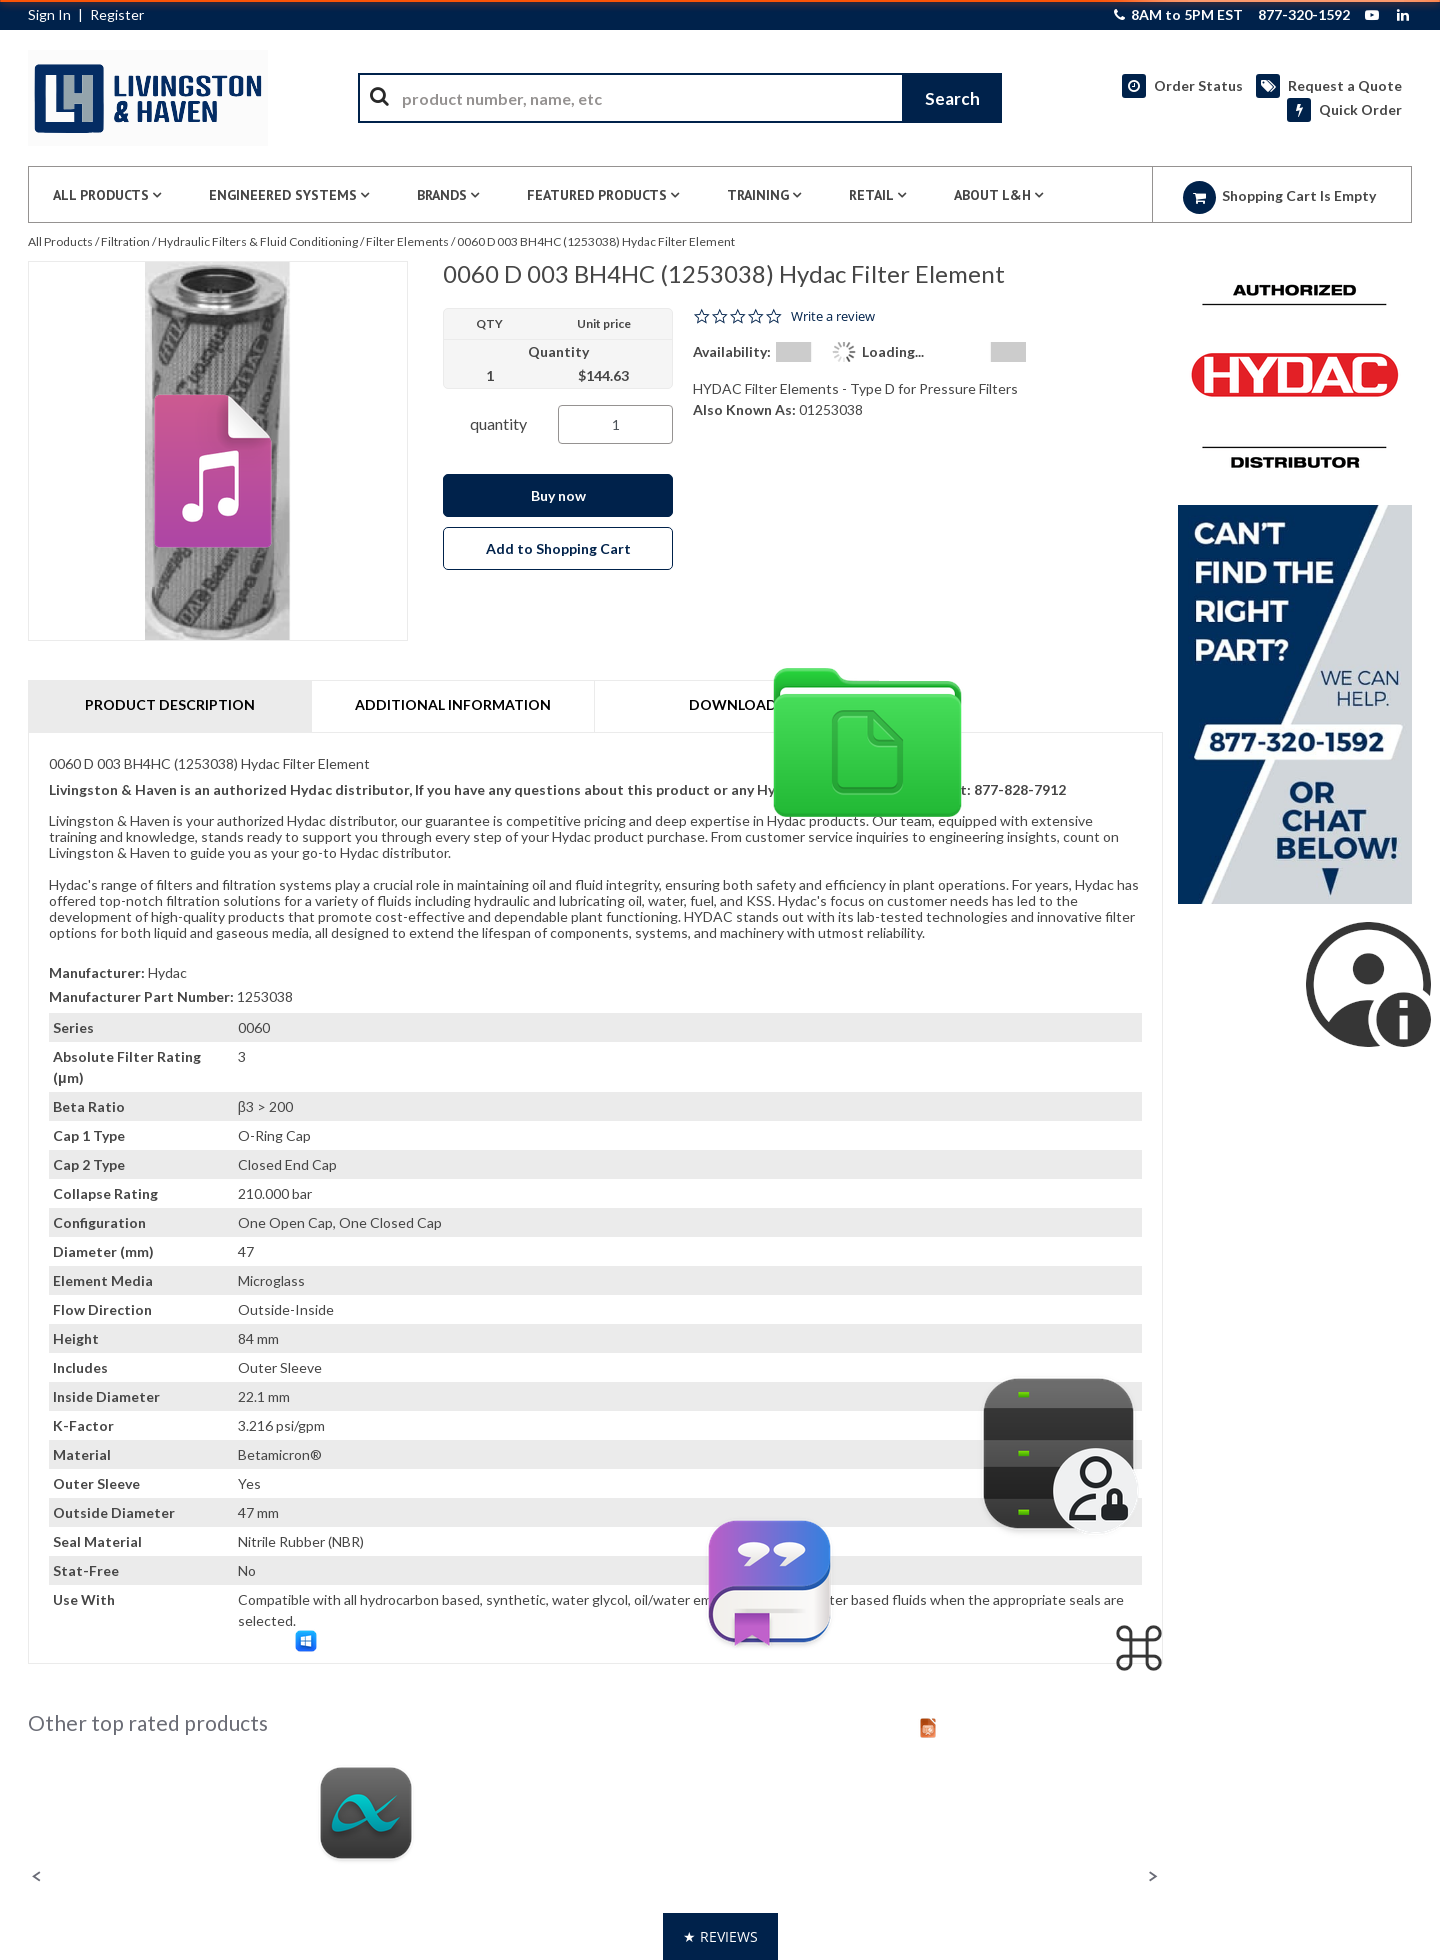 The image size is (1440, 1960). Describe the element at coordinates (769, 1581) in the screenshot. I see `open citations manager app` at that location.